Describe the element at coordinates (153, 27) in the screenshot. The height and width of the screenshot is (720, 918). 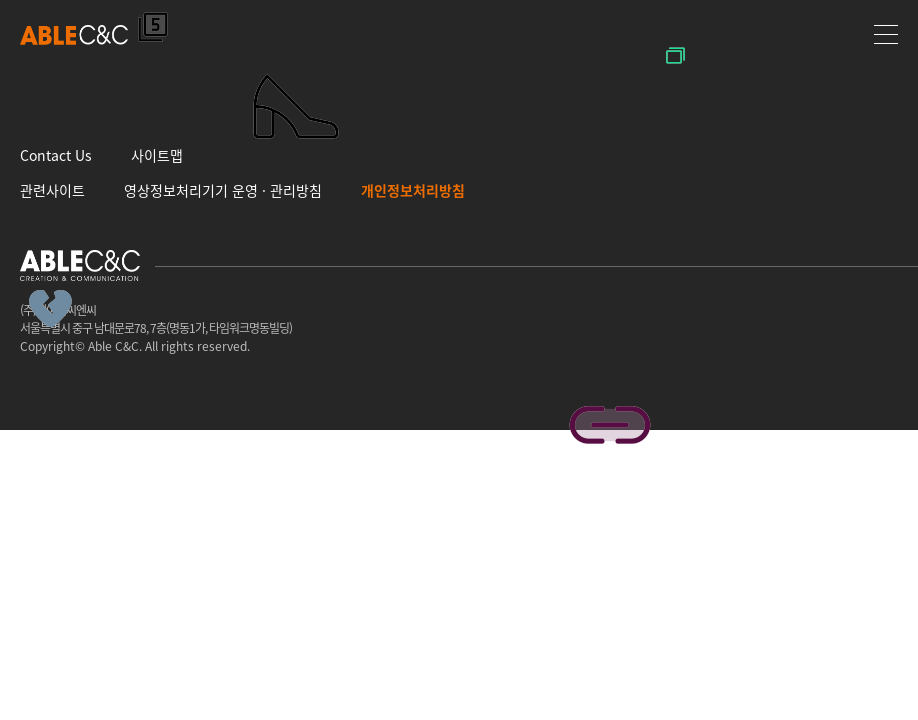
I see `filter or view 5 items` at that location.